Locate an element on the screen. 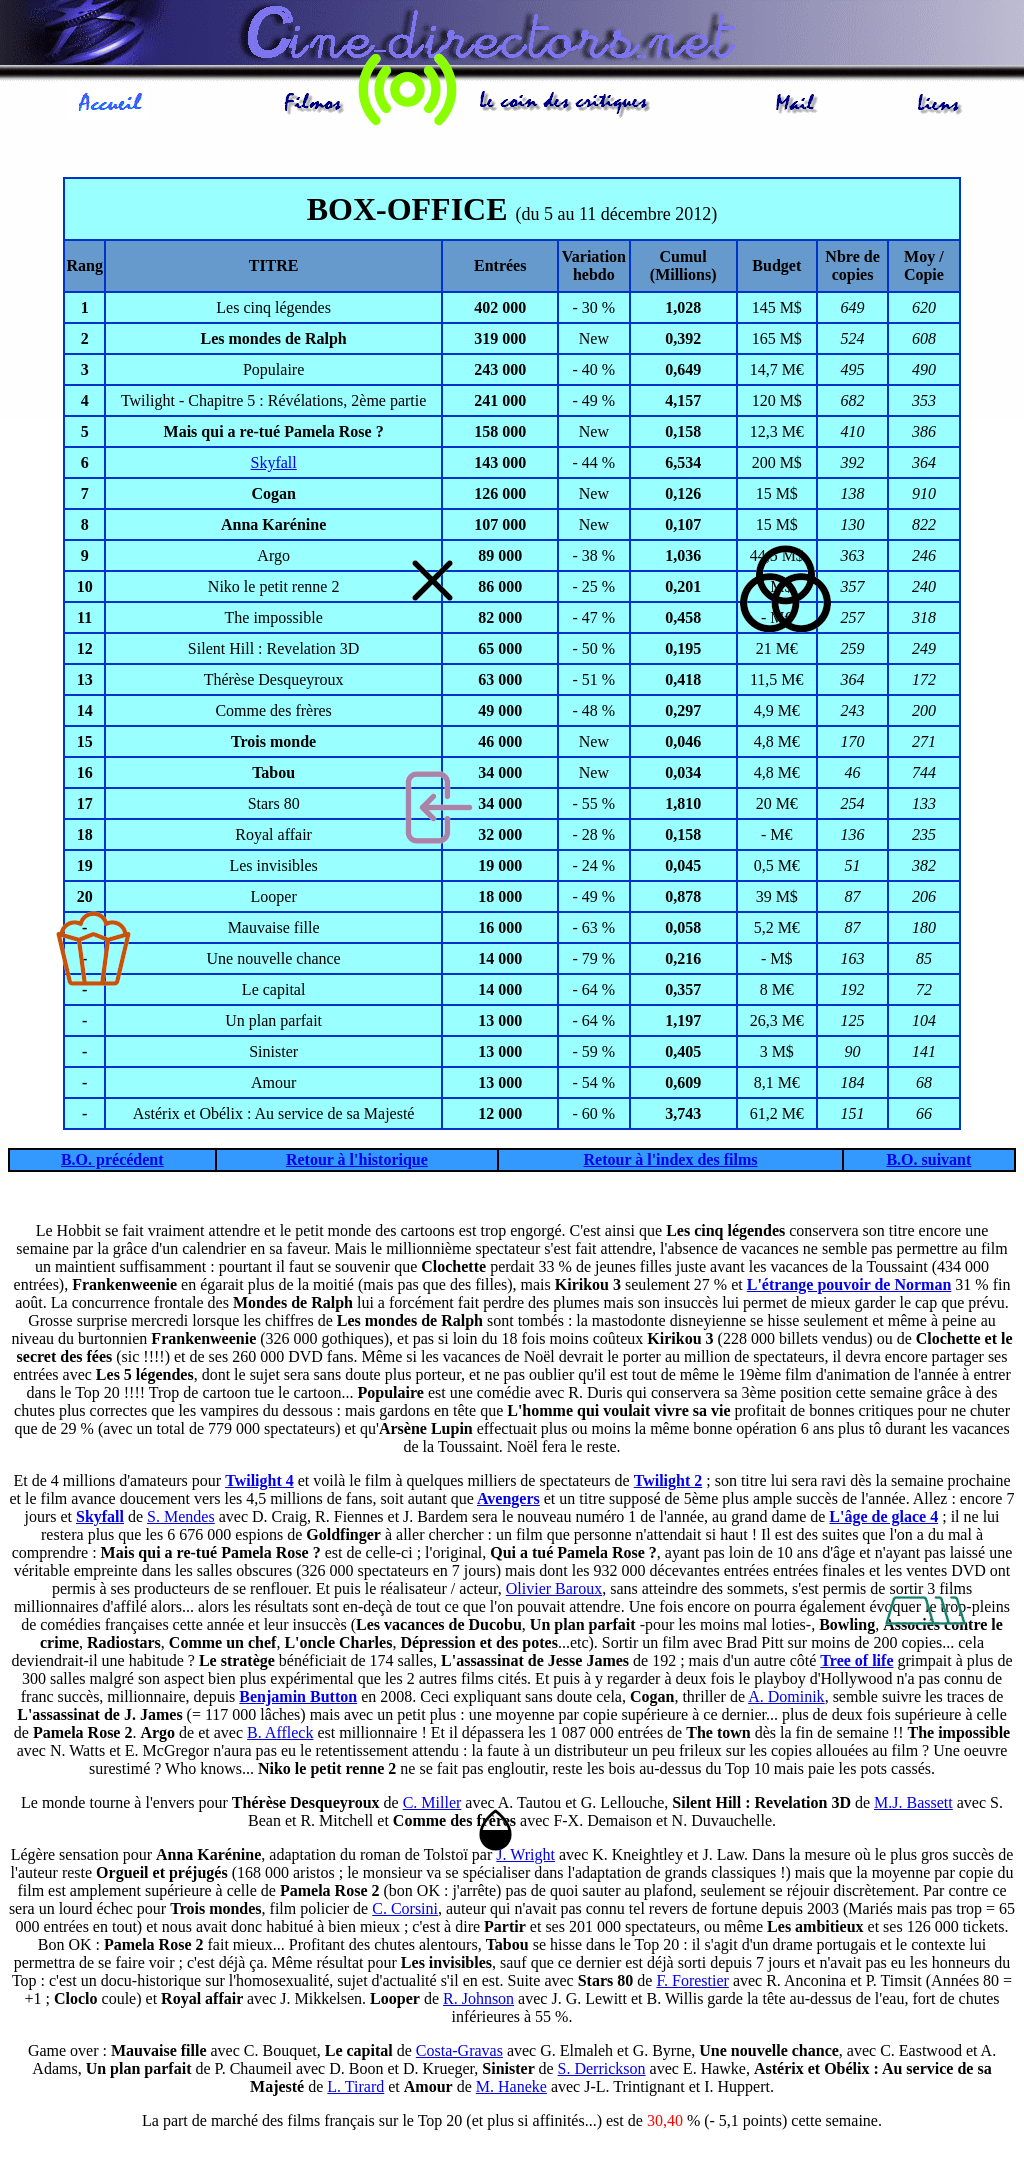  log in to your account is located at coordinates (433, 807).